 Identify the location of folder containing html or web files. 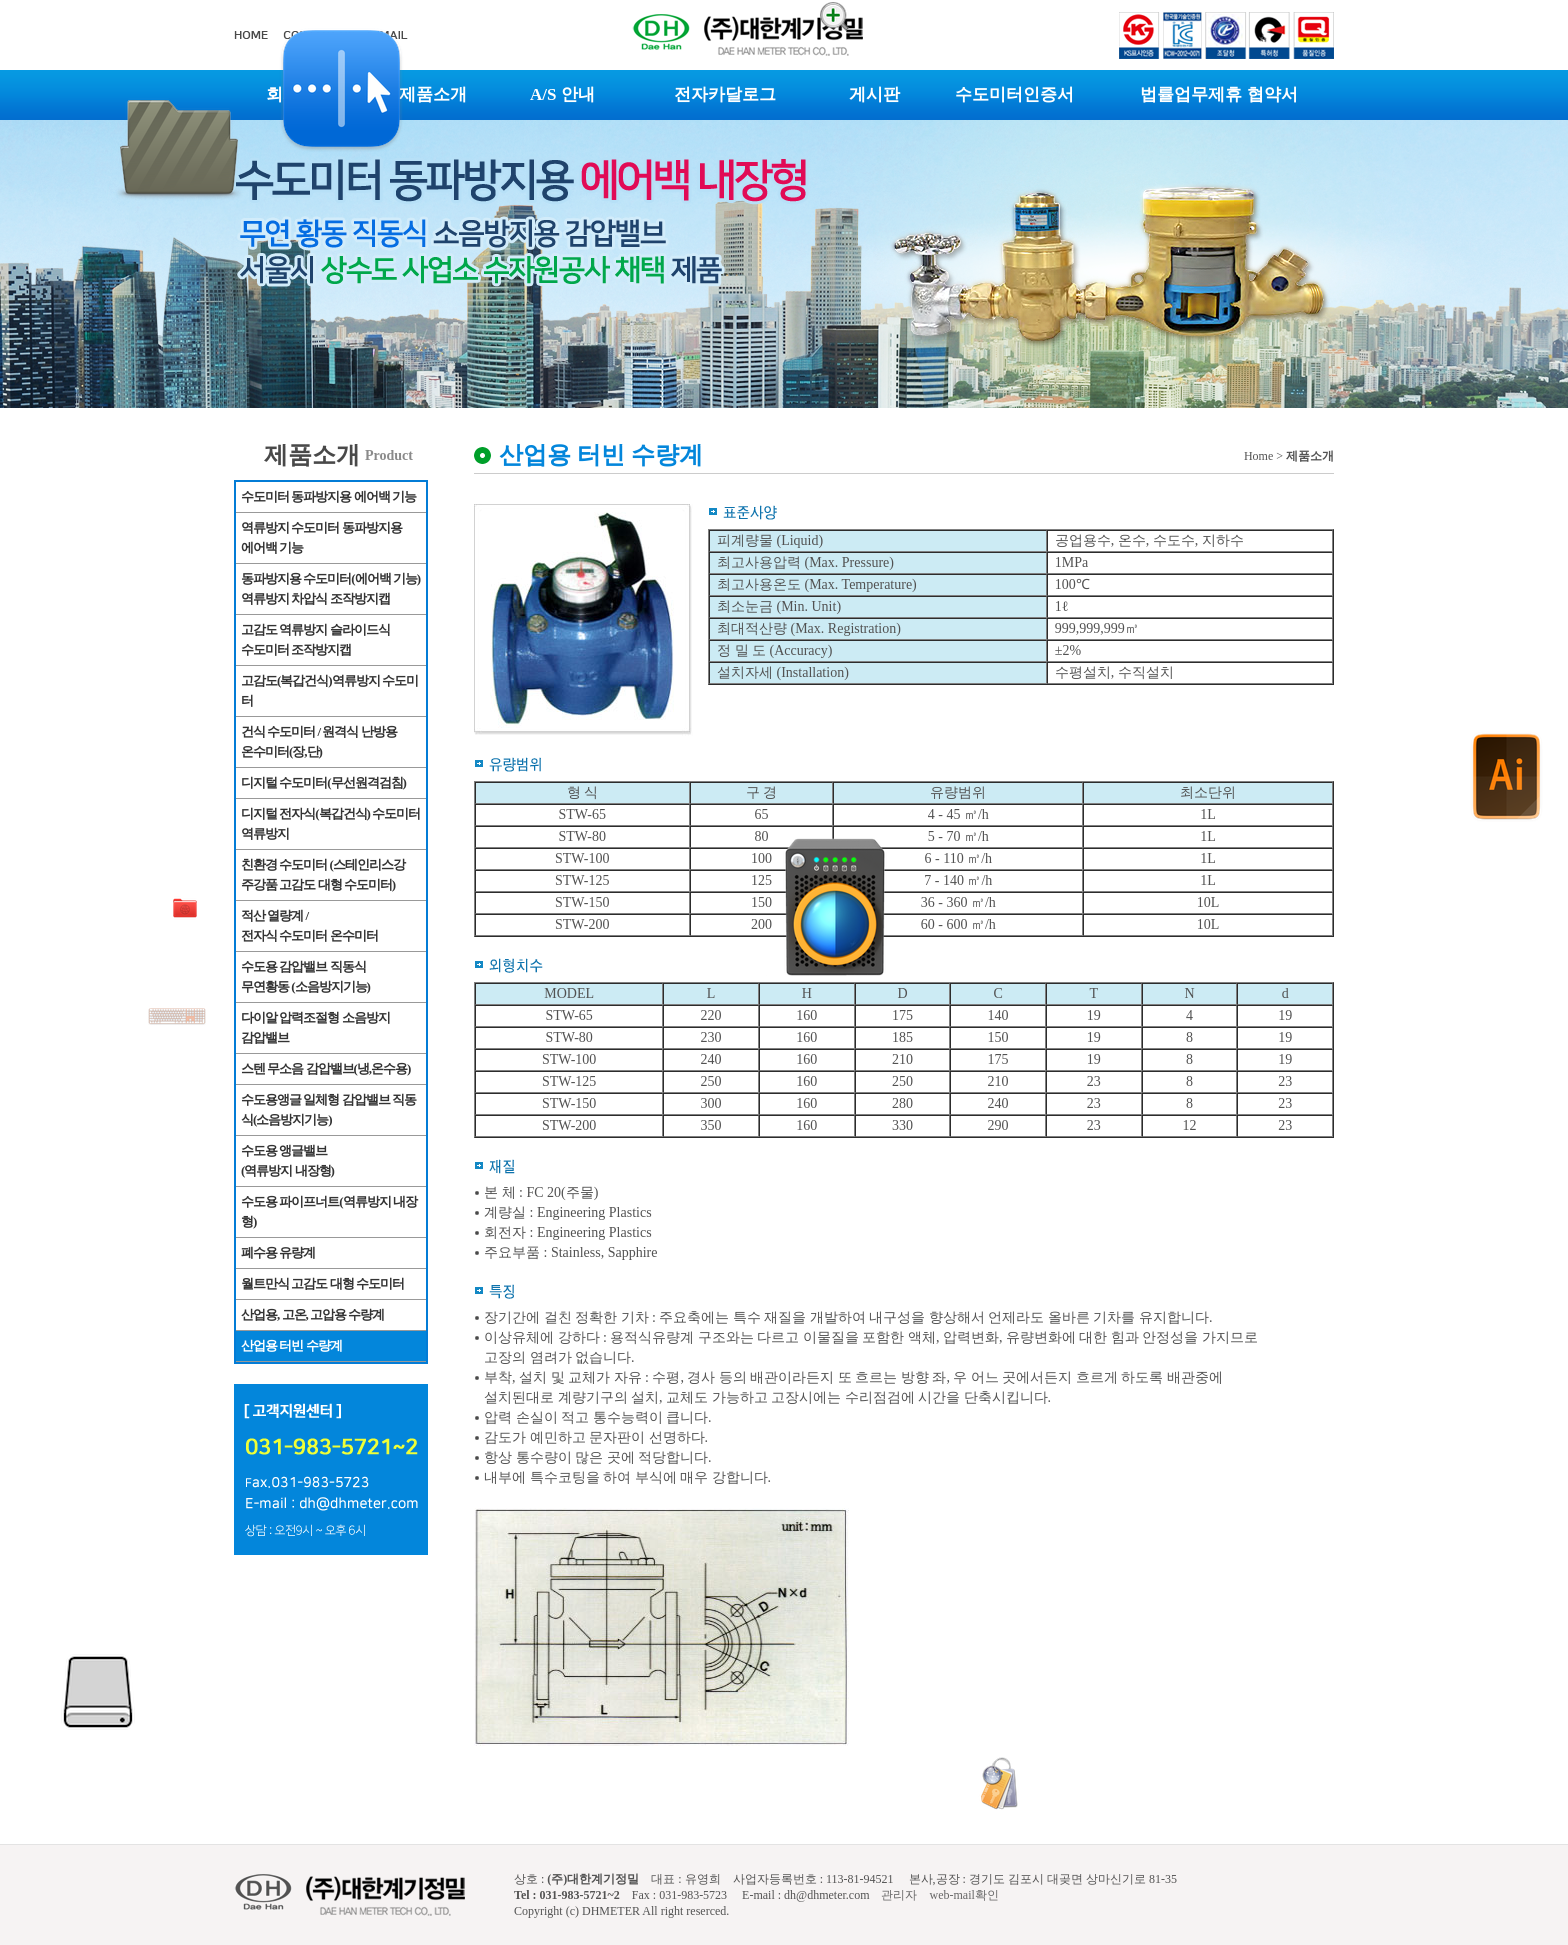
(185, 908).